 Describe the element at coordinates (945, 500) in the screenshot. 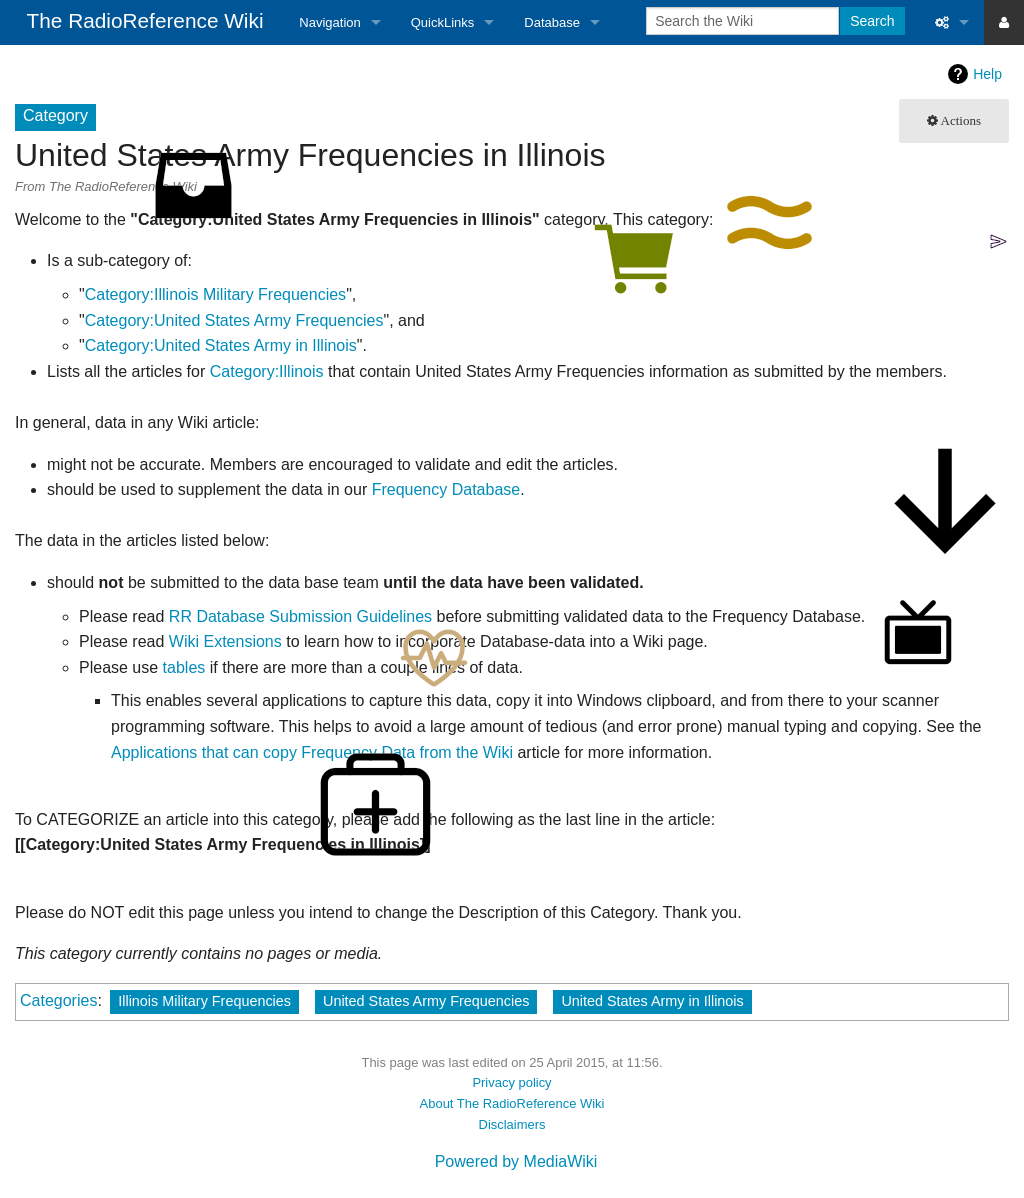

I see `scroll down or view more content` at that location.